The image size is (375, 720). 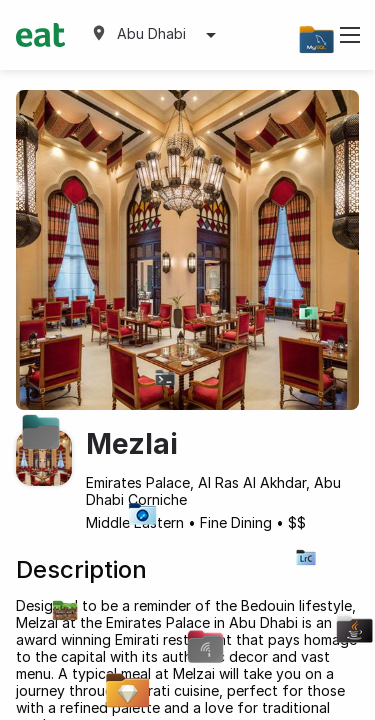 I want to click on open insync cloud sync folder, so click(x=205, y=646).